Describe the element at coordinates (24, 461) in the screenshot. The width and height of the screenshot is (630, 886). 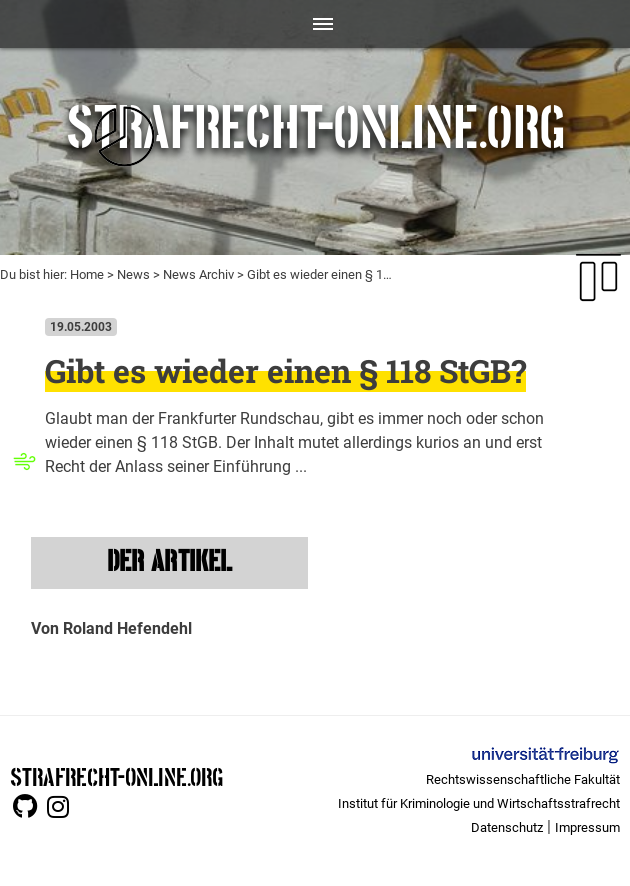
I see `indicates current wind conditions` at that location.